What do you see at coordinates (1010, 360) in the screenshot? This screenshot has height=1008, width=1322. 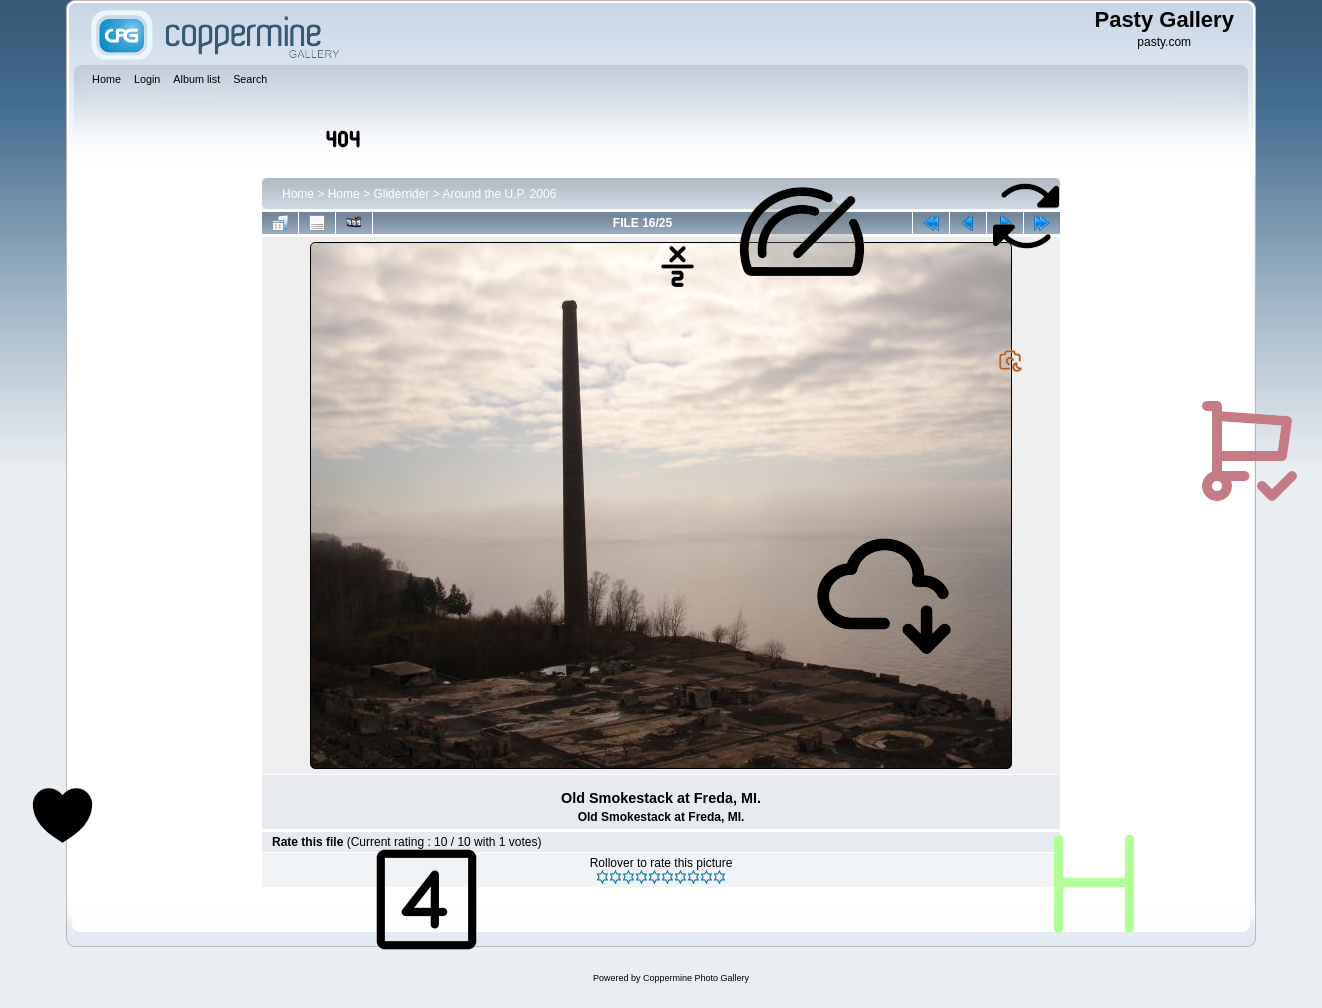 I see `switch to night mode camera` at bounding box center [1010, 360].